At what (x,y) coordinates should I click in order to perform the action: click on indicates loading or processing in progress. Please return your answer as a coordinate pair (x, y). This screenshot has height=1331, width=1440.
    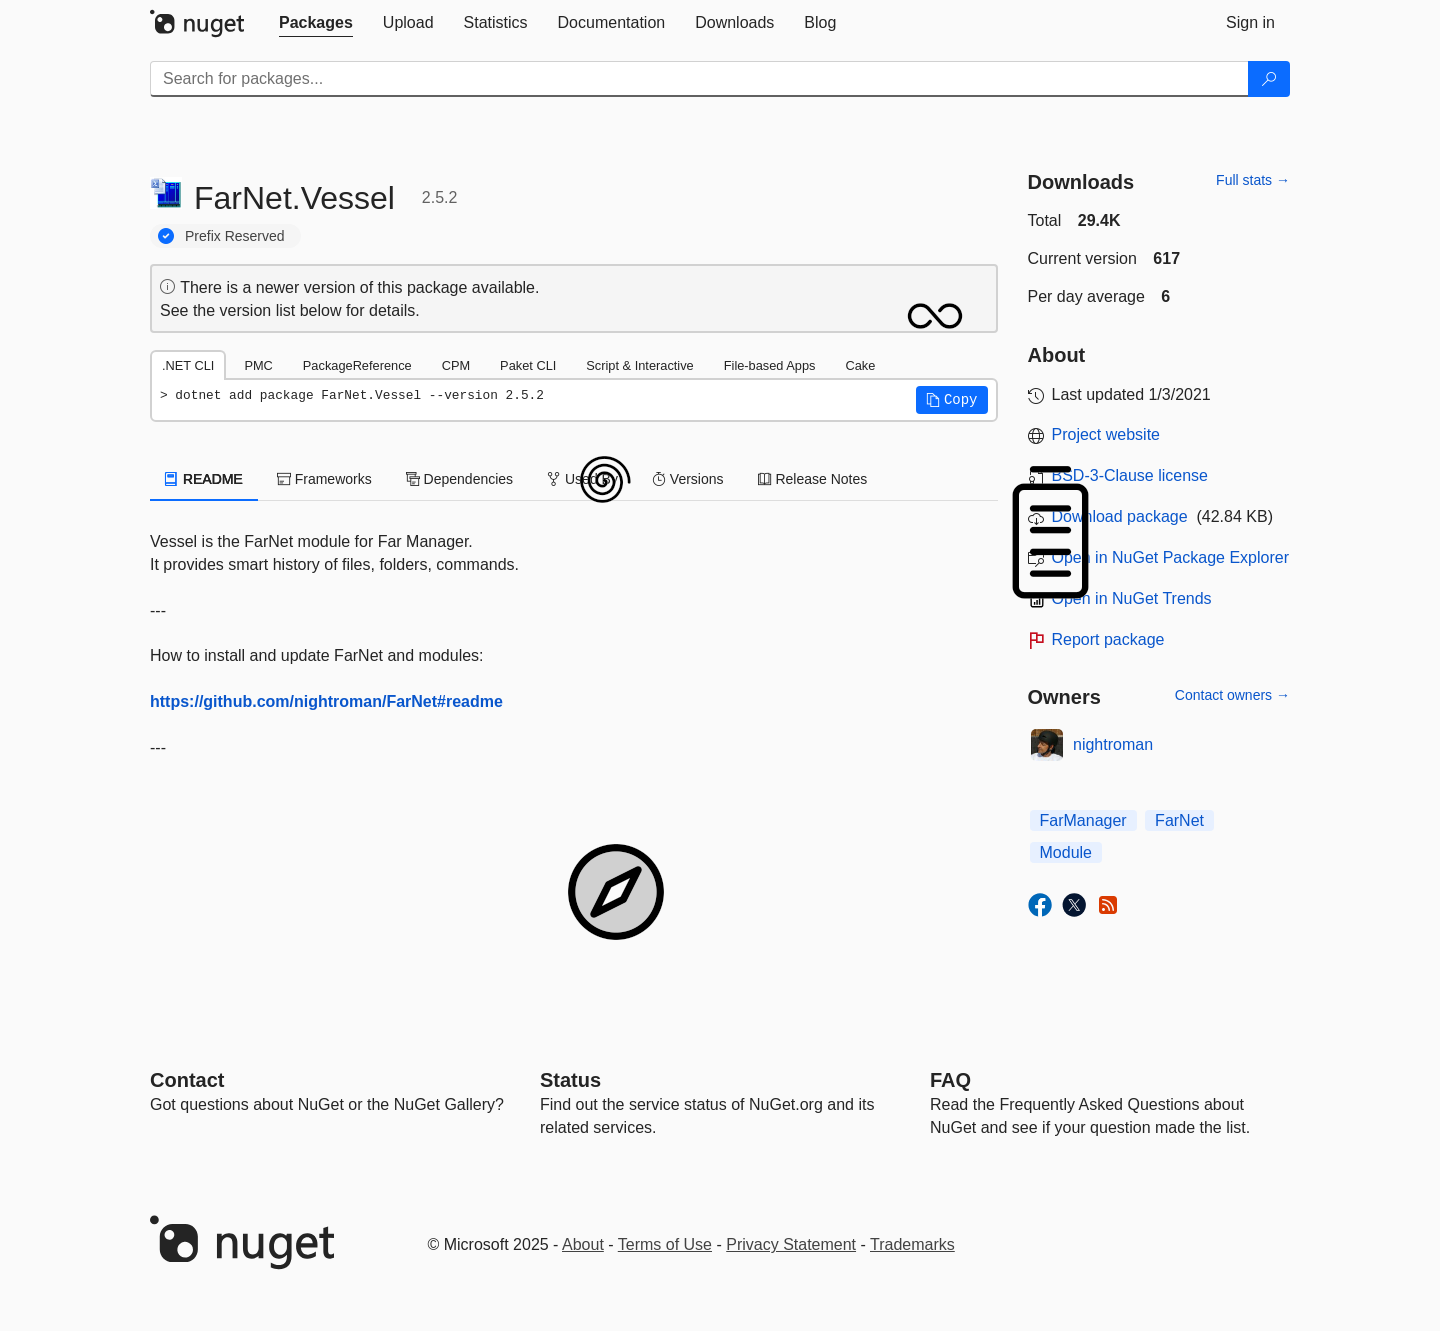
    Looking at the image, I should click on (602, 478).